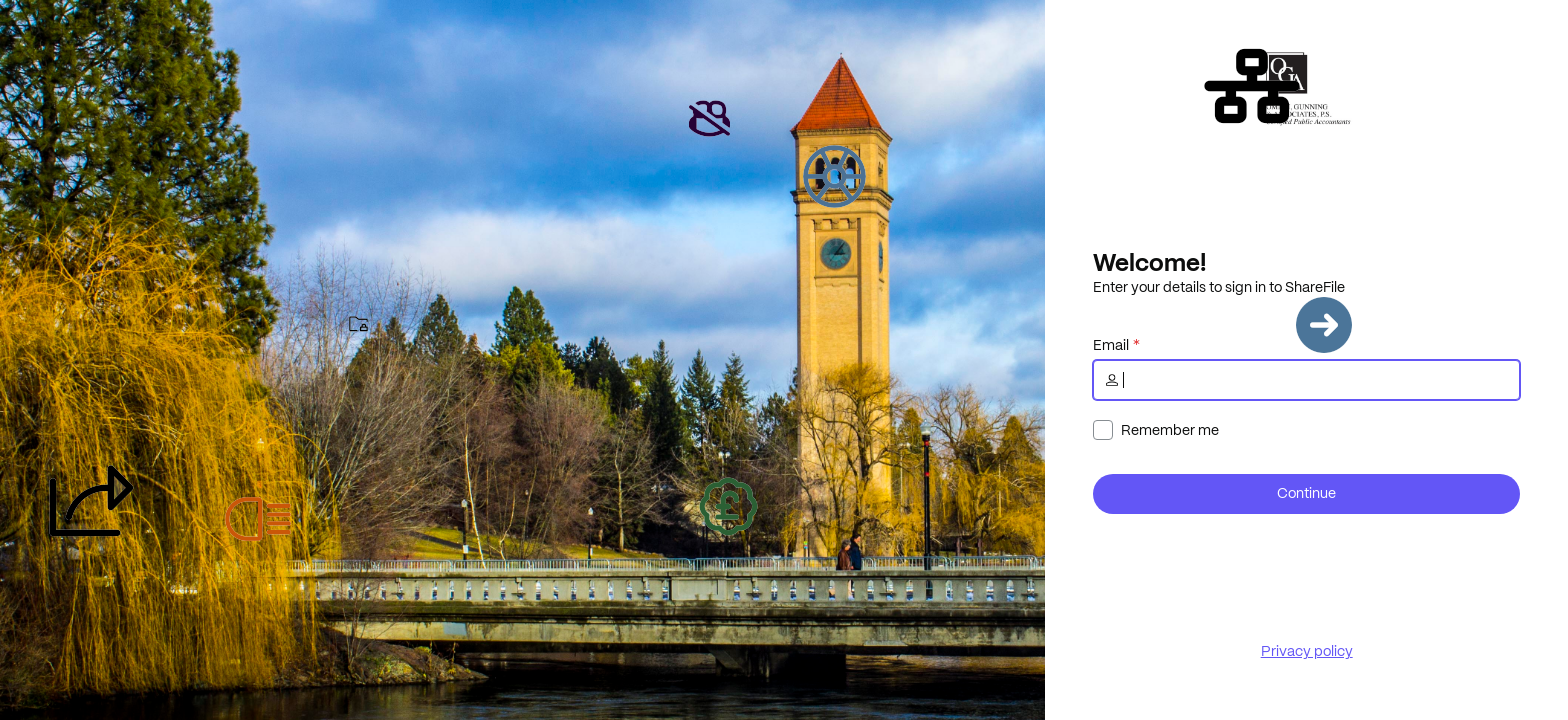  I want to click on indicates price or payment in british pounds, so click(728, 506).